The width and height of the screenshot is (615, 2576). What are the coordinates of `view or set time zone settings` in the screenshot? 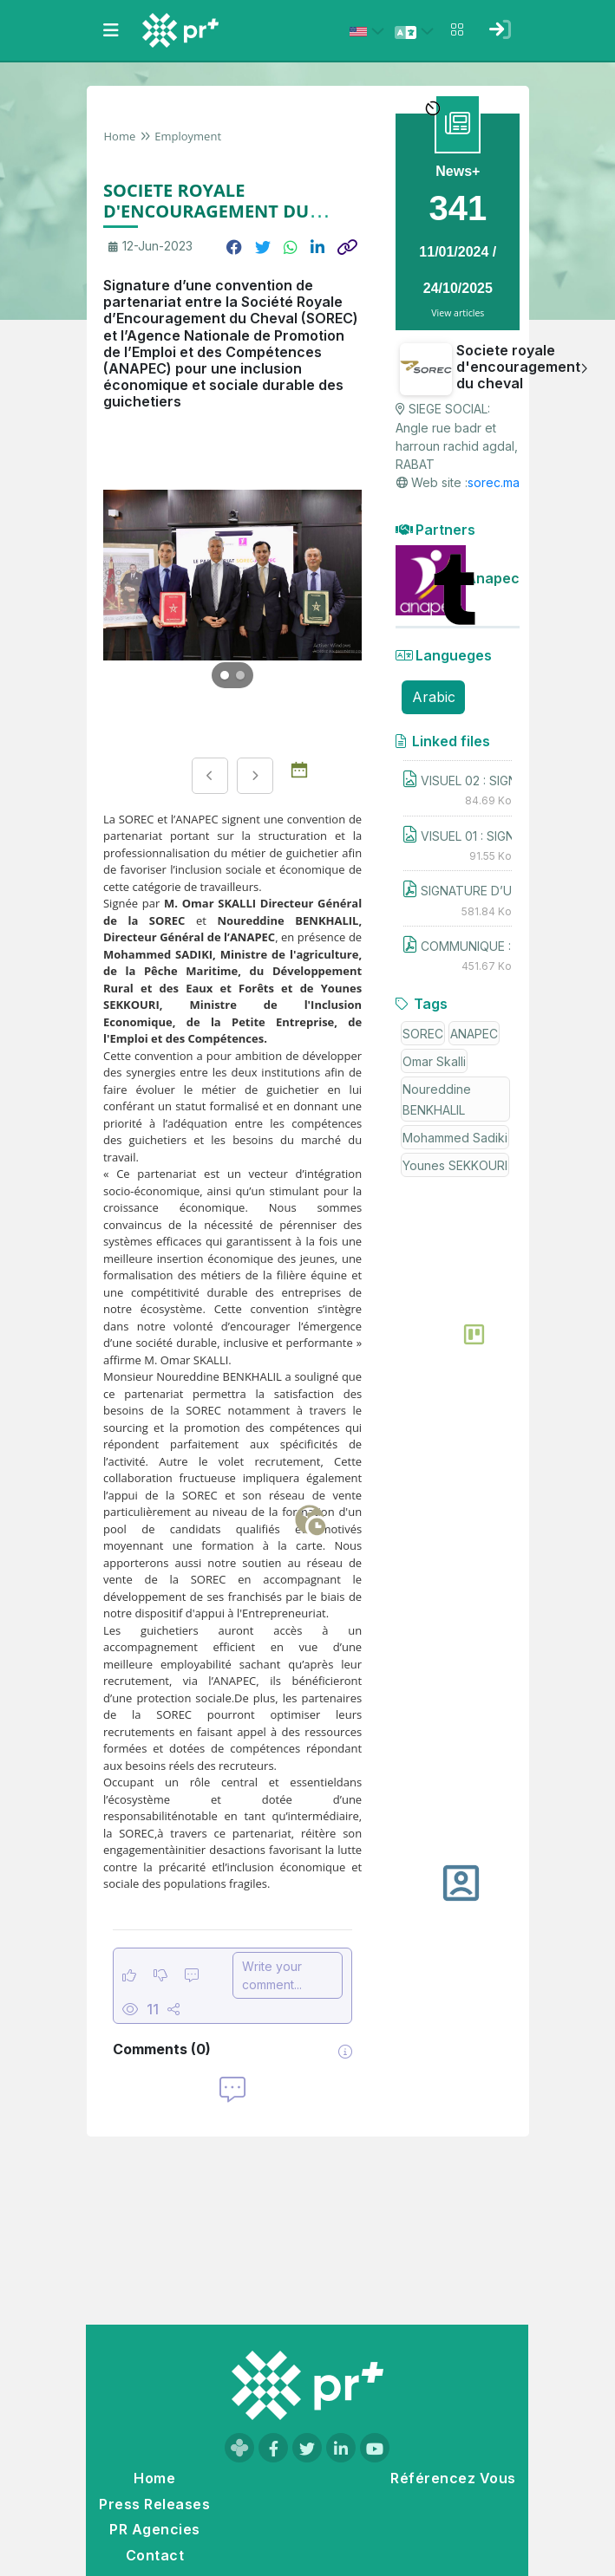 It's located at (310, 1519).